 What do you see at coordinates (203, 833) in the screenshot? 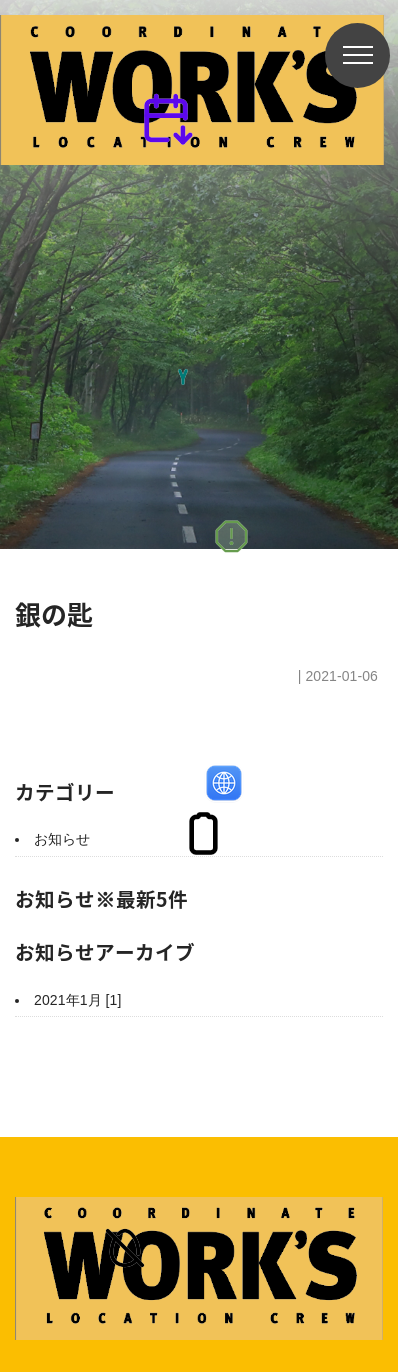
I see `indicates empty battery status` at bounding box center [203, 833].